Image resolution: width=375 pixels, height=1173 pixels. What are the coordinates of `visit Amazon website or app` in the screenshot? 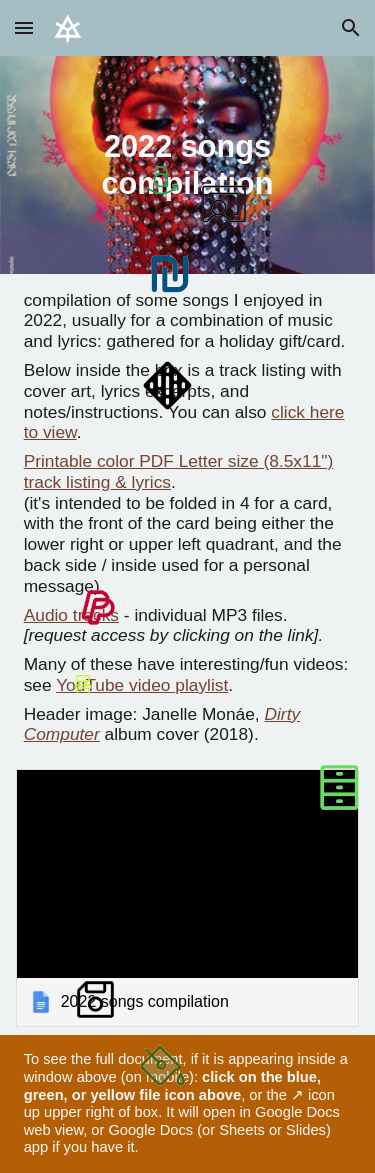 It's located at (161, 179).